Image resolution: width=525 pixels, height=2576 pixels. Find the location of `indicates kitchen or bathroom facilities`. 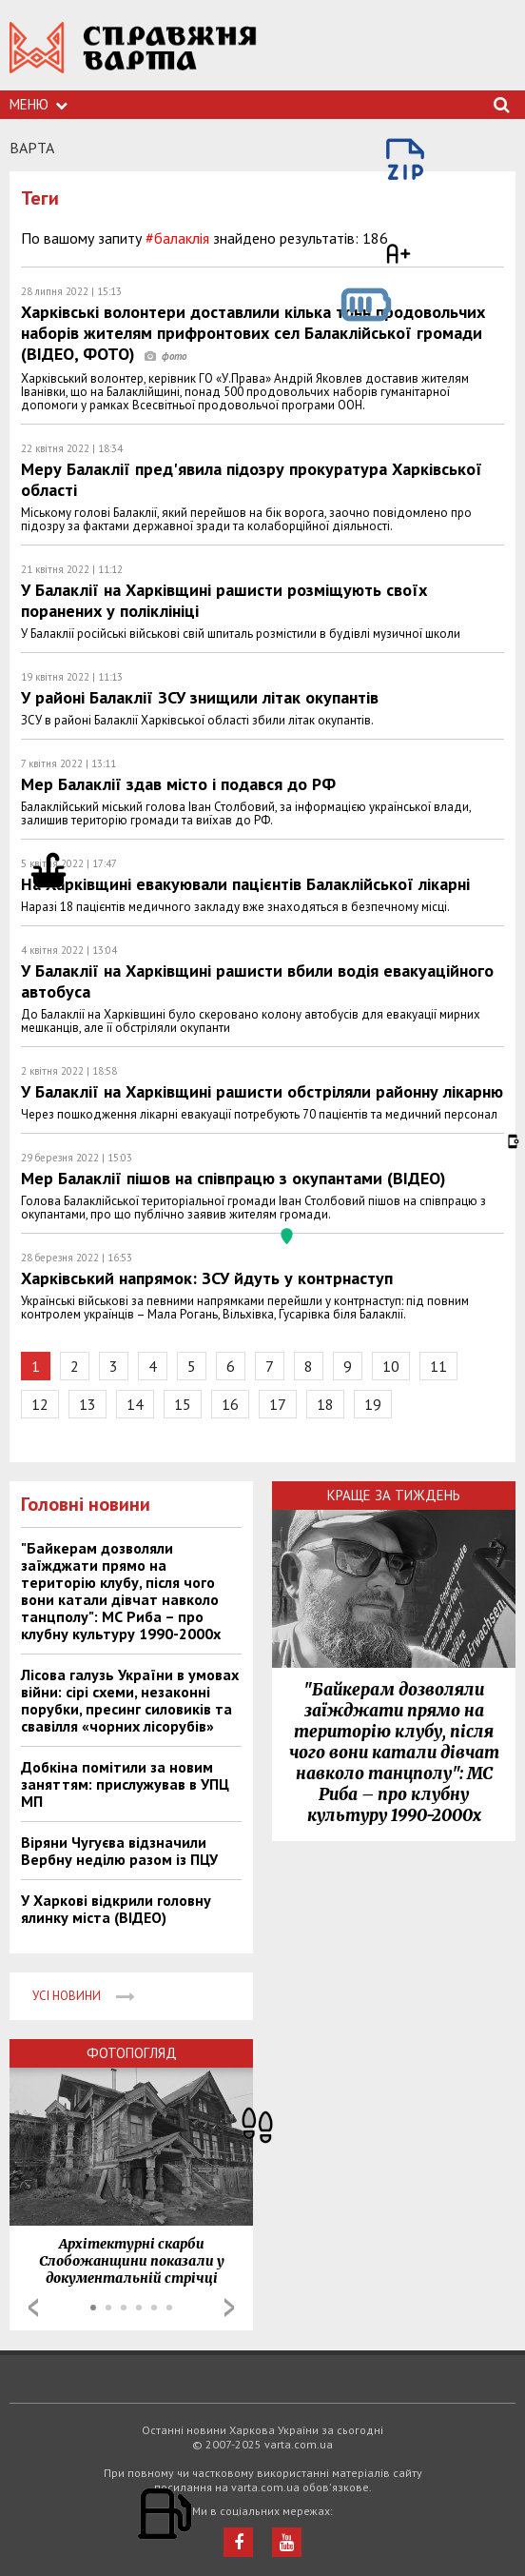

indicates kitchen or bathroom facilities is located at coordinates (49, 870).